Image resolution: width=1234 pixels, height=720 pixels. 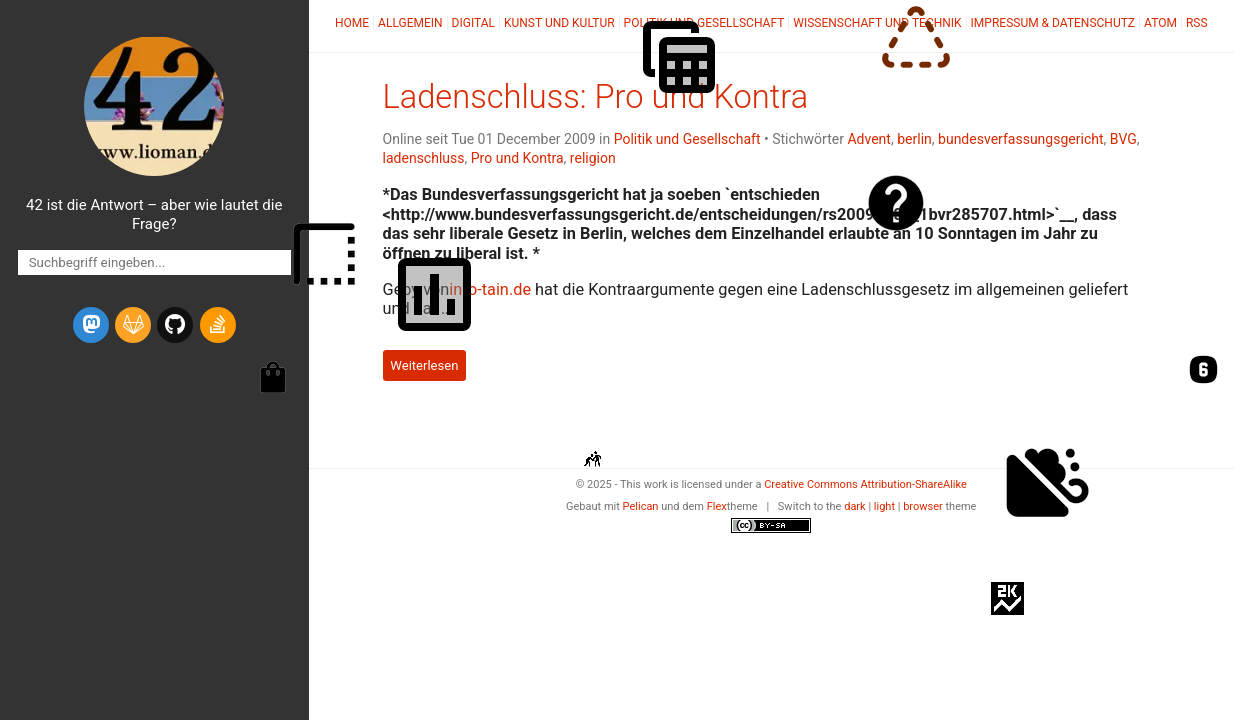 I want to click on indicates an incomplete or in-progress shape, so click(x=916, y=37).